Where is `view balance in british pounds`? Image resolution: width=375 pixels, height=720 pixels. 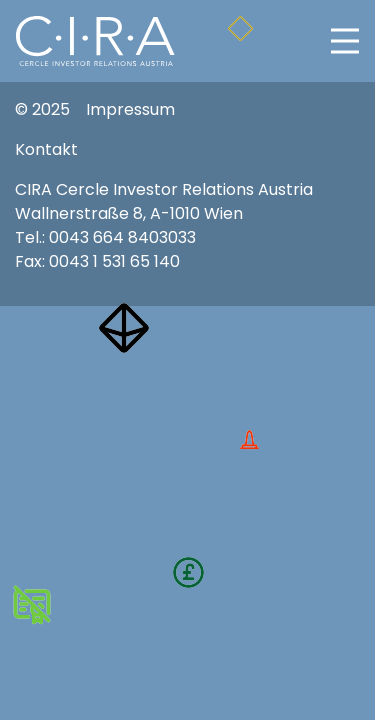
view balance in british pounds is located at coordinates (188, 572).